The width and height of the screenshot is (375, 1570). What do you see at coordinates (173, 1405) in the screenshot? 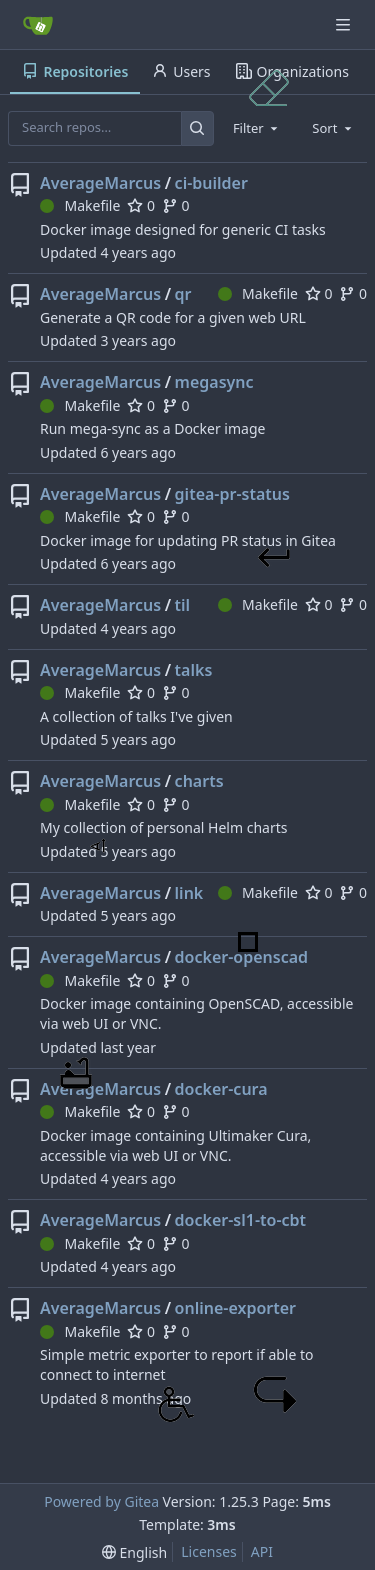
I see `indicates wheelchair accessibility available` at bounding box center [173, 1405].